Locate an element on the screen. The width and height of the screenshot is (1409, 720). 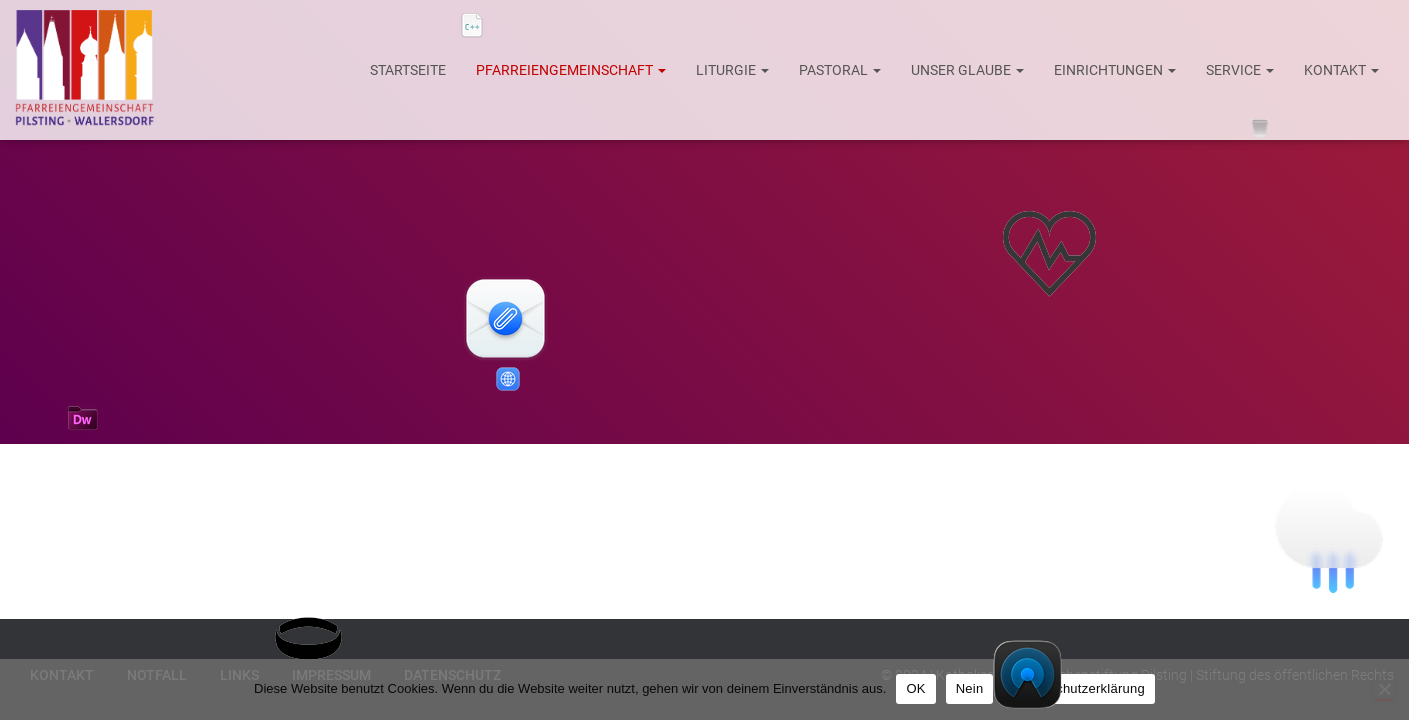
indicates rainy or showery weather conditions is located at coordinates (1329, 539).